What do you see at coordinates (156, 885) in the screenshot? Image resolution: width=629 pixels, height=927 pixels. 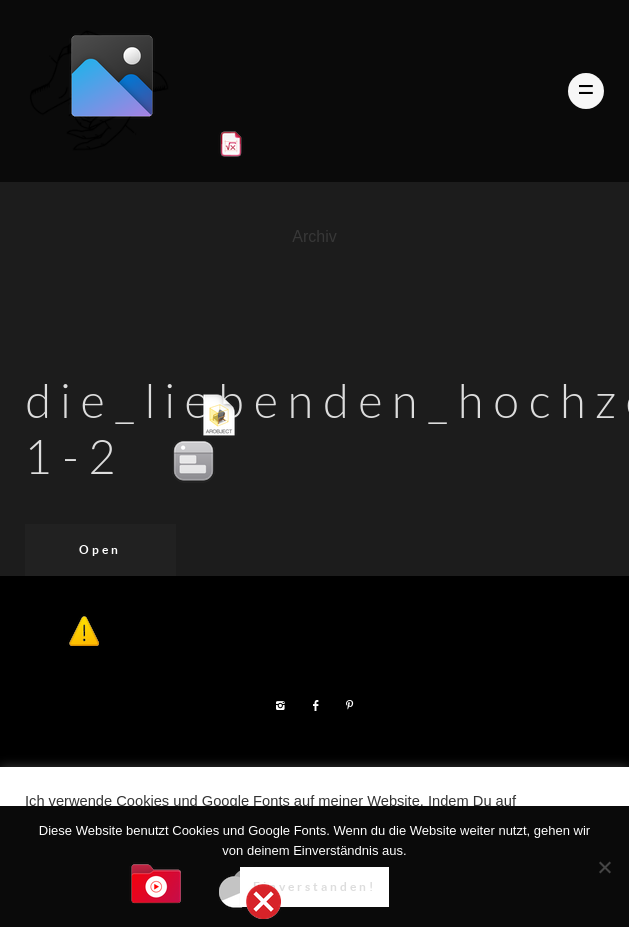 I see `open folder containing youtube music files` at bounding box center [156, 885].